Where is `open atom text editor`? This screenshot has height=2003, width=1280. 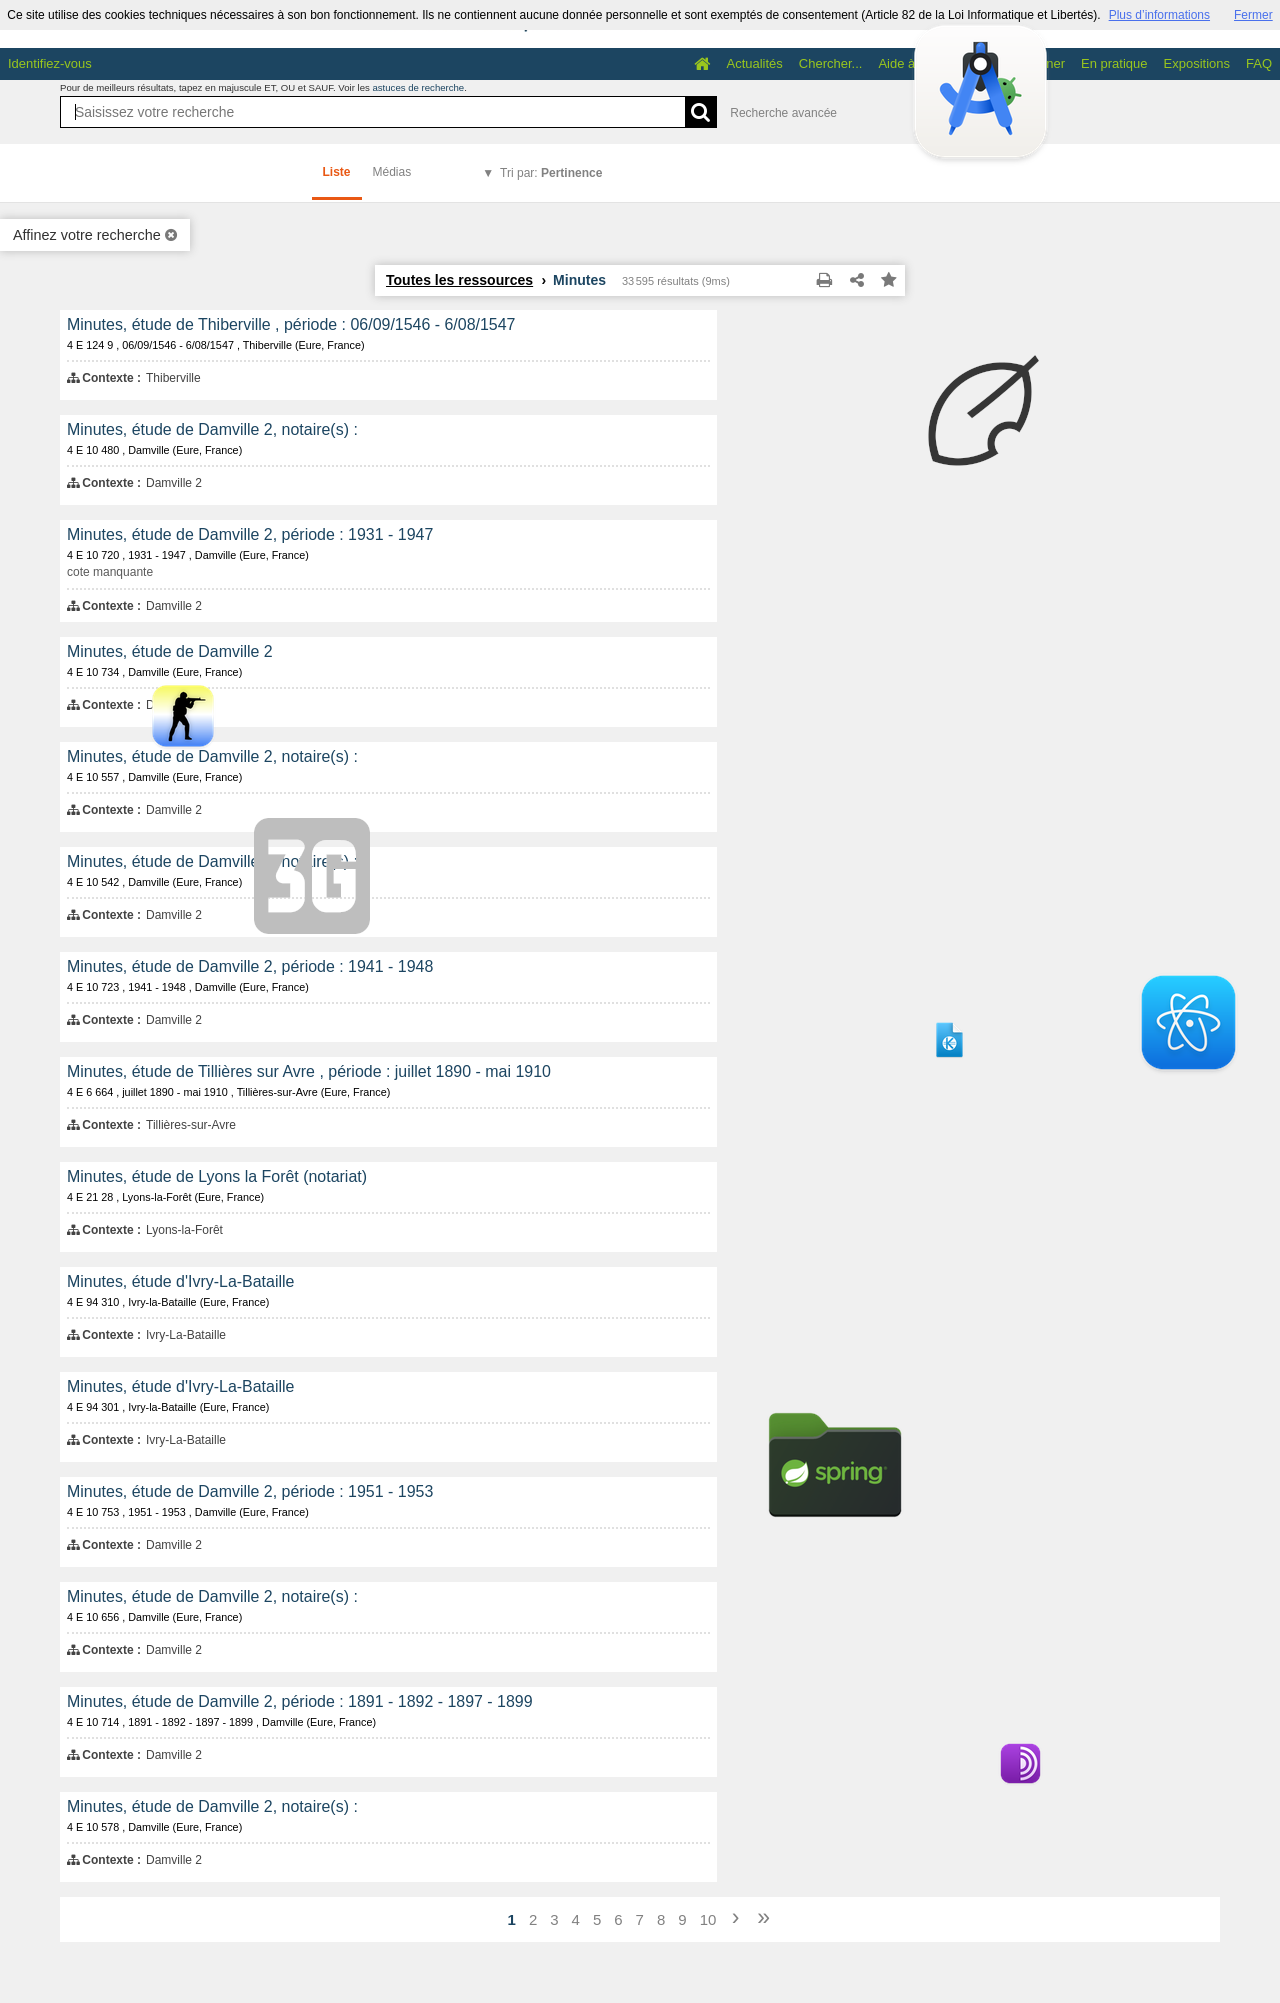
open atom text editor is located at coordinates (1188, 1022).